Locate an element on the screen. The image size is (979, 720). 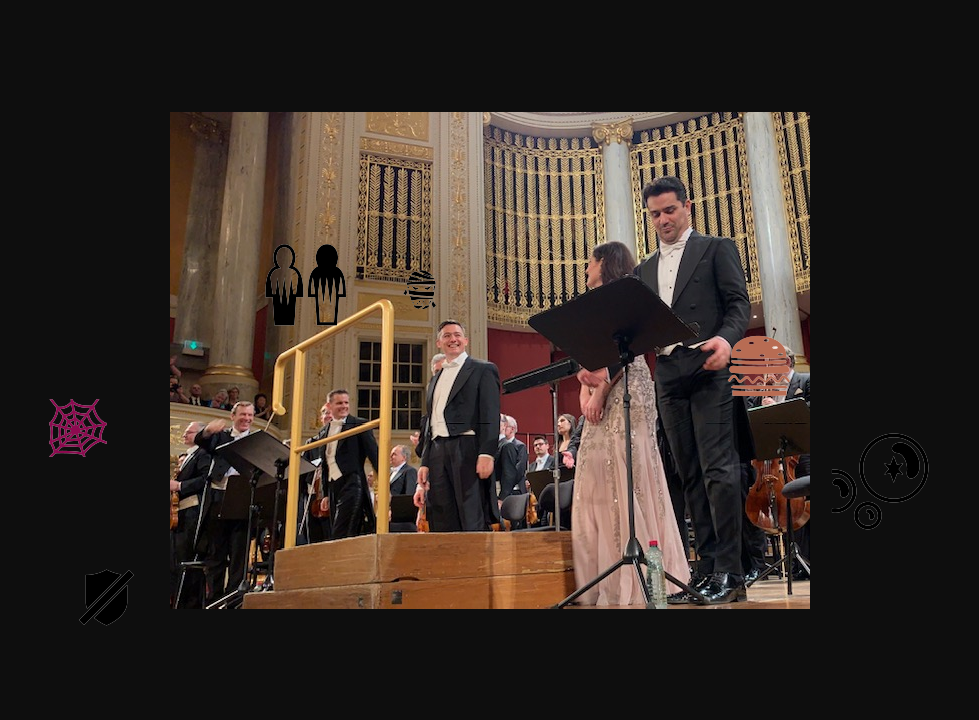
food or restaurant category is located at coordinates (759, 366).